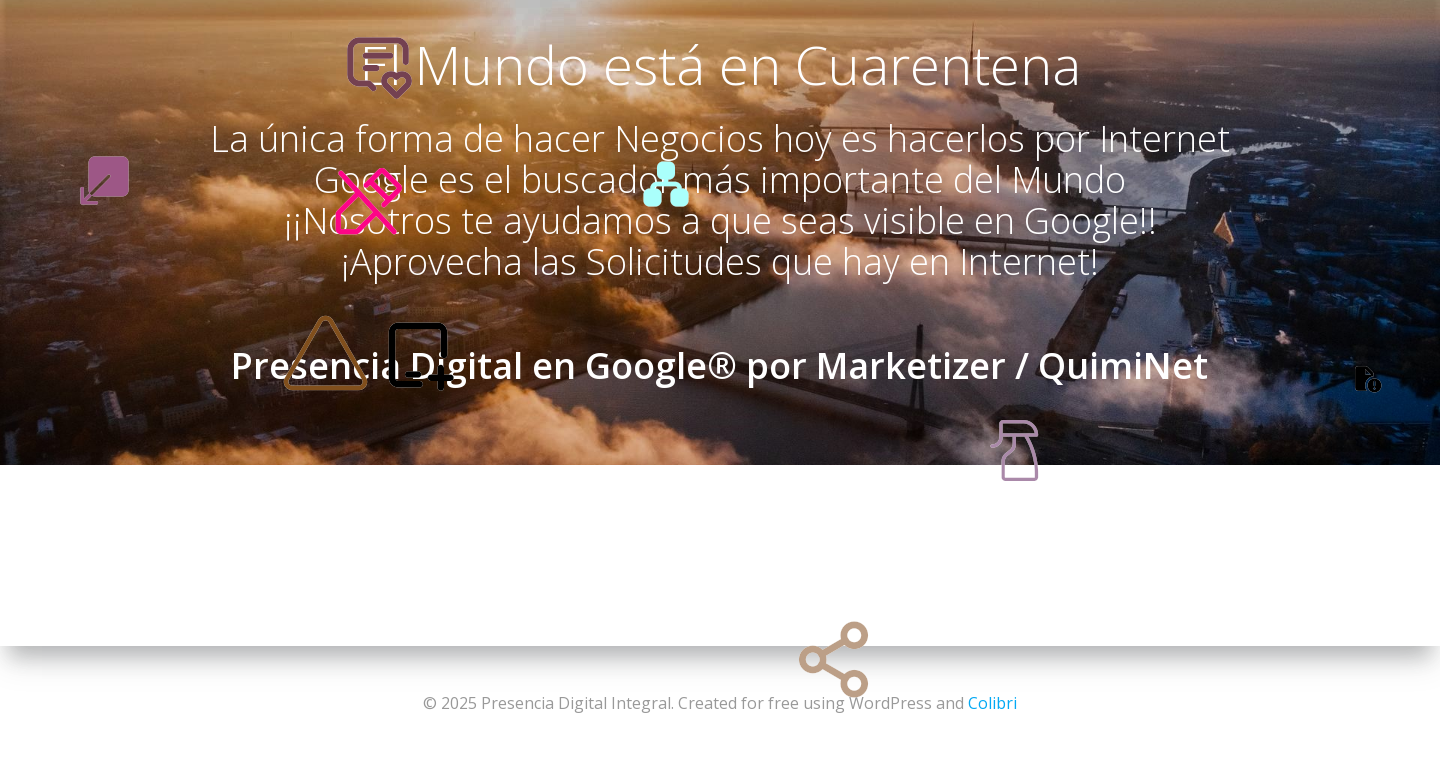 This screenshot has height=763, width=1440. Describe the element at coordinates (833, 659) in the screenshot. I see `share content with others` at that location.